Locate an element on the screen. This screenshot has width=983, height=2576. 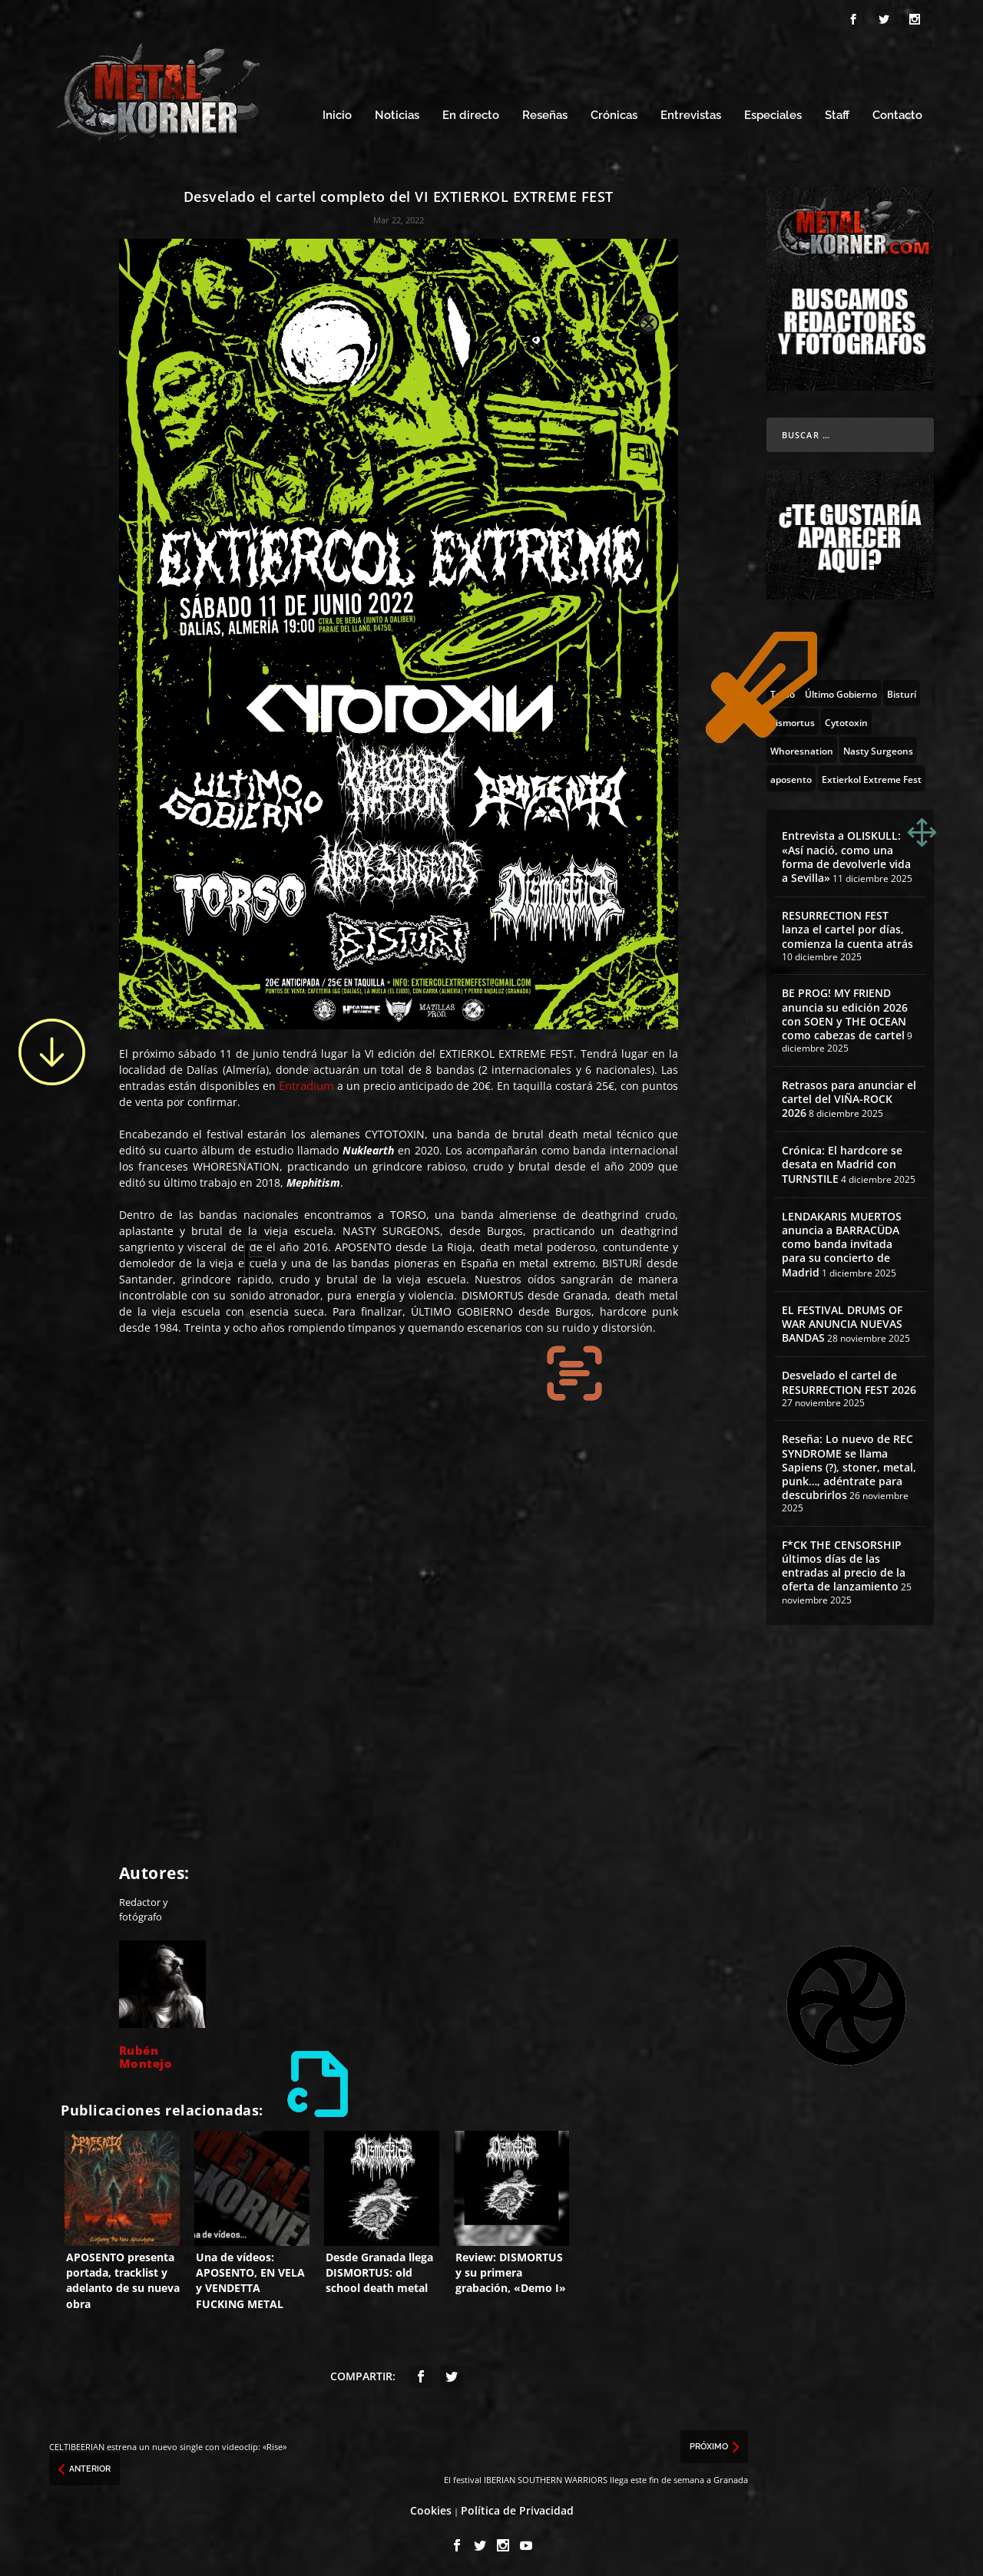
indicates loading or processing in progress is located at coordinates (846, 2006).